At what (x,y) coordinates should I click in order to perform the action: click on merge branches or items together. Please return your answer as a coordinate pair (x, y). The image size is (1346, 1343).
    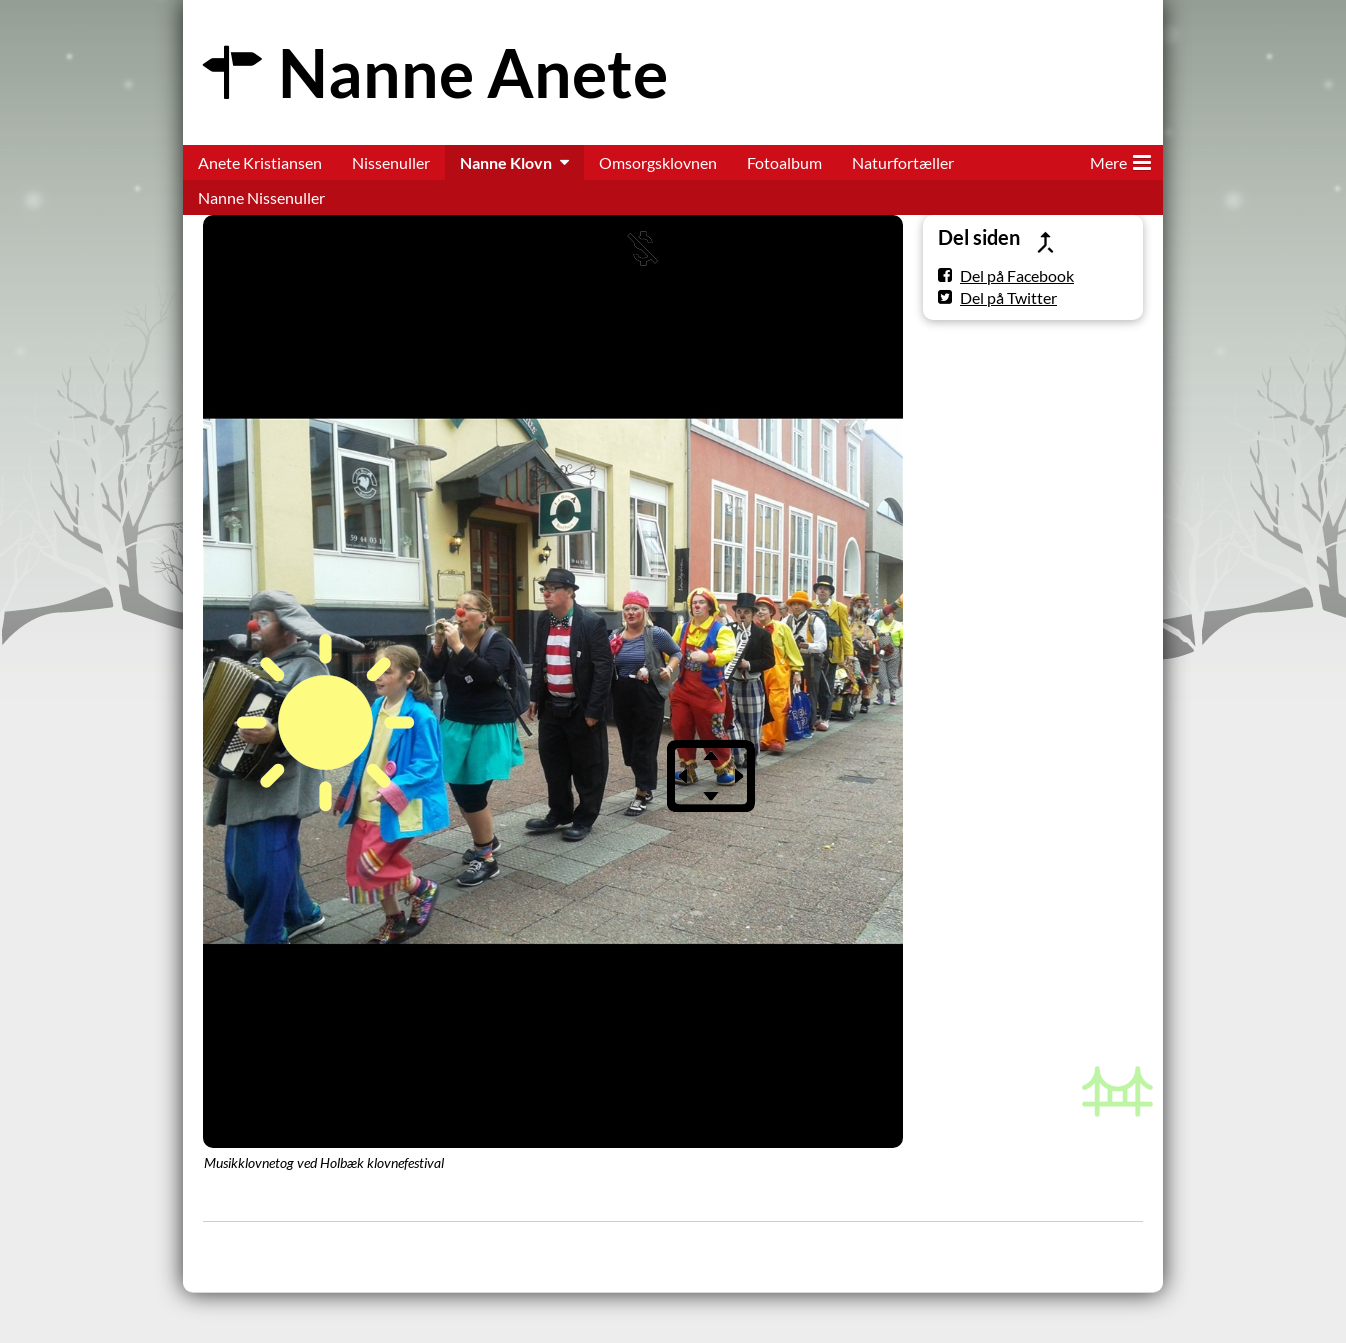
    Looking at the image, I should click on (1045, 242).